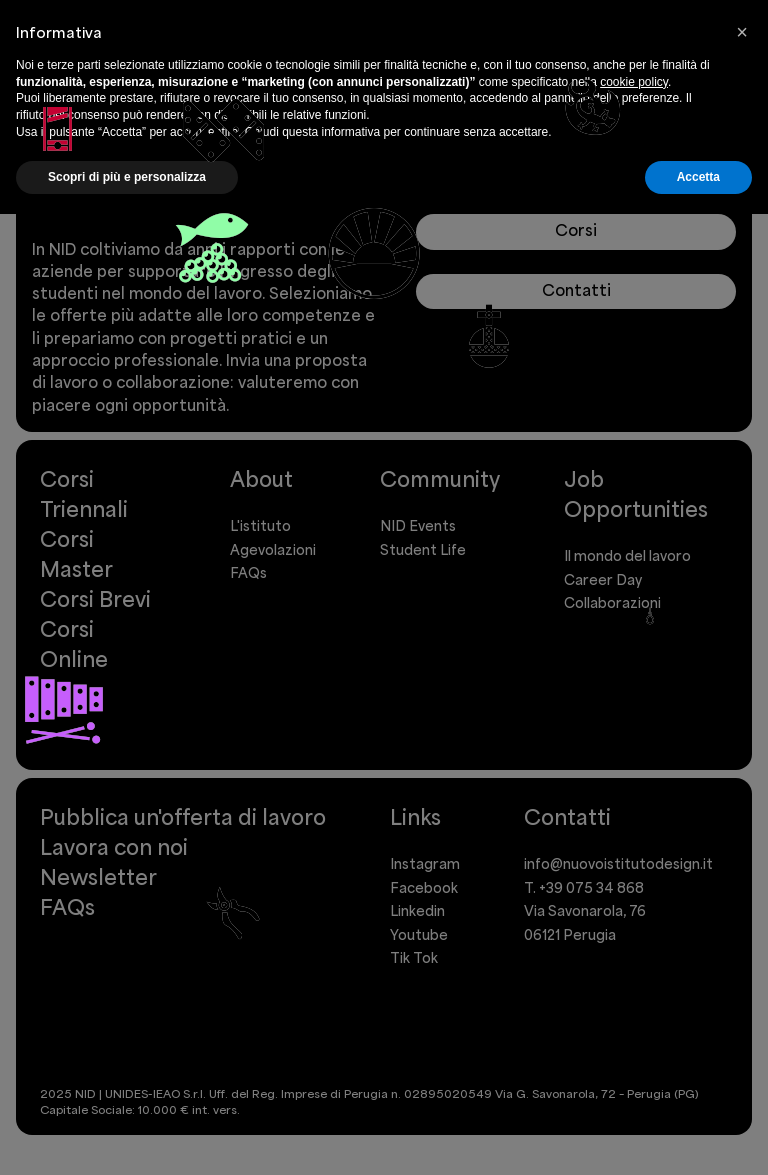 Image resolution: width=768 pixels, height=1175 pixels. What do you see at coordinates (223, 130) in the screenshot?
I see `access domino or tile-based games` at bounding box center [223, 130].